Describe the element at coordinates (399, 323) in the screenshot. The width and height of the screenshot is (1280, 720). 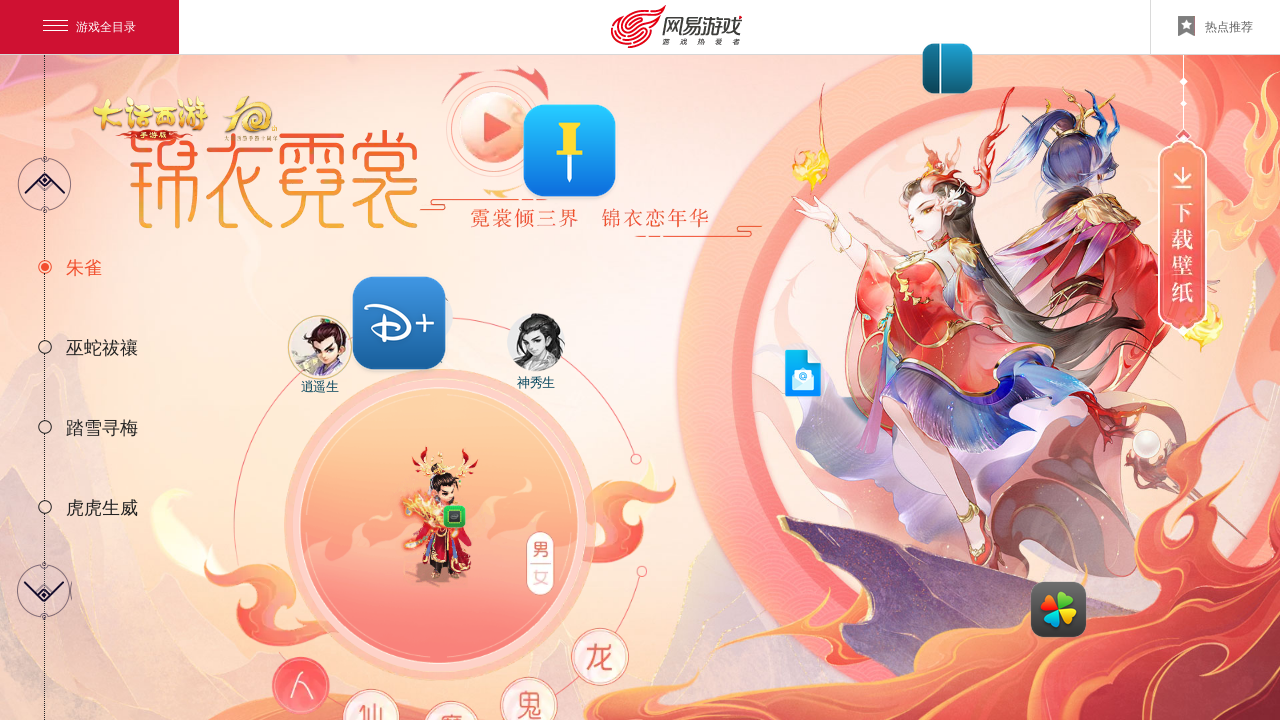
I see `open the Disney+ streaming app` at that location.